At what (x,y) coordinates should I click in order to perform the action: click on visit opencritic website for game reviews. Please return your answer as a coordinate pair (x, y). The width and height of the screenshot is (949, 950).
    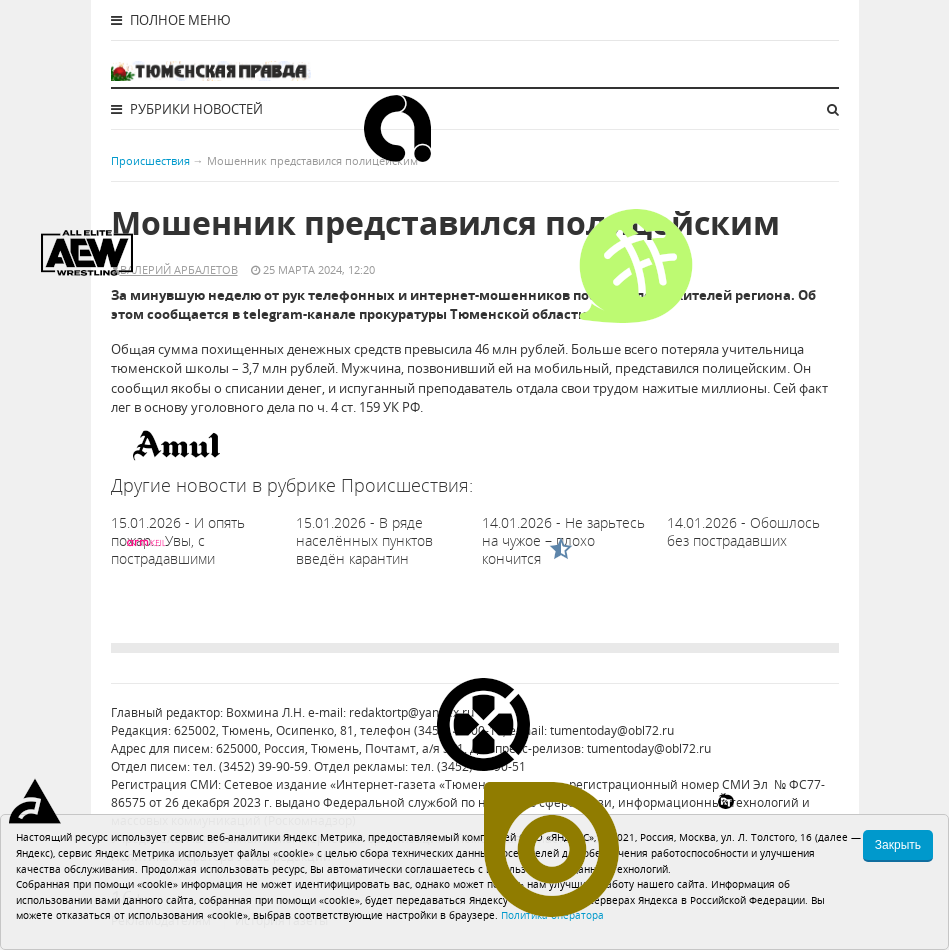
    Looking at the image, I should click on (483, 724).